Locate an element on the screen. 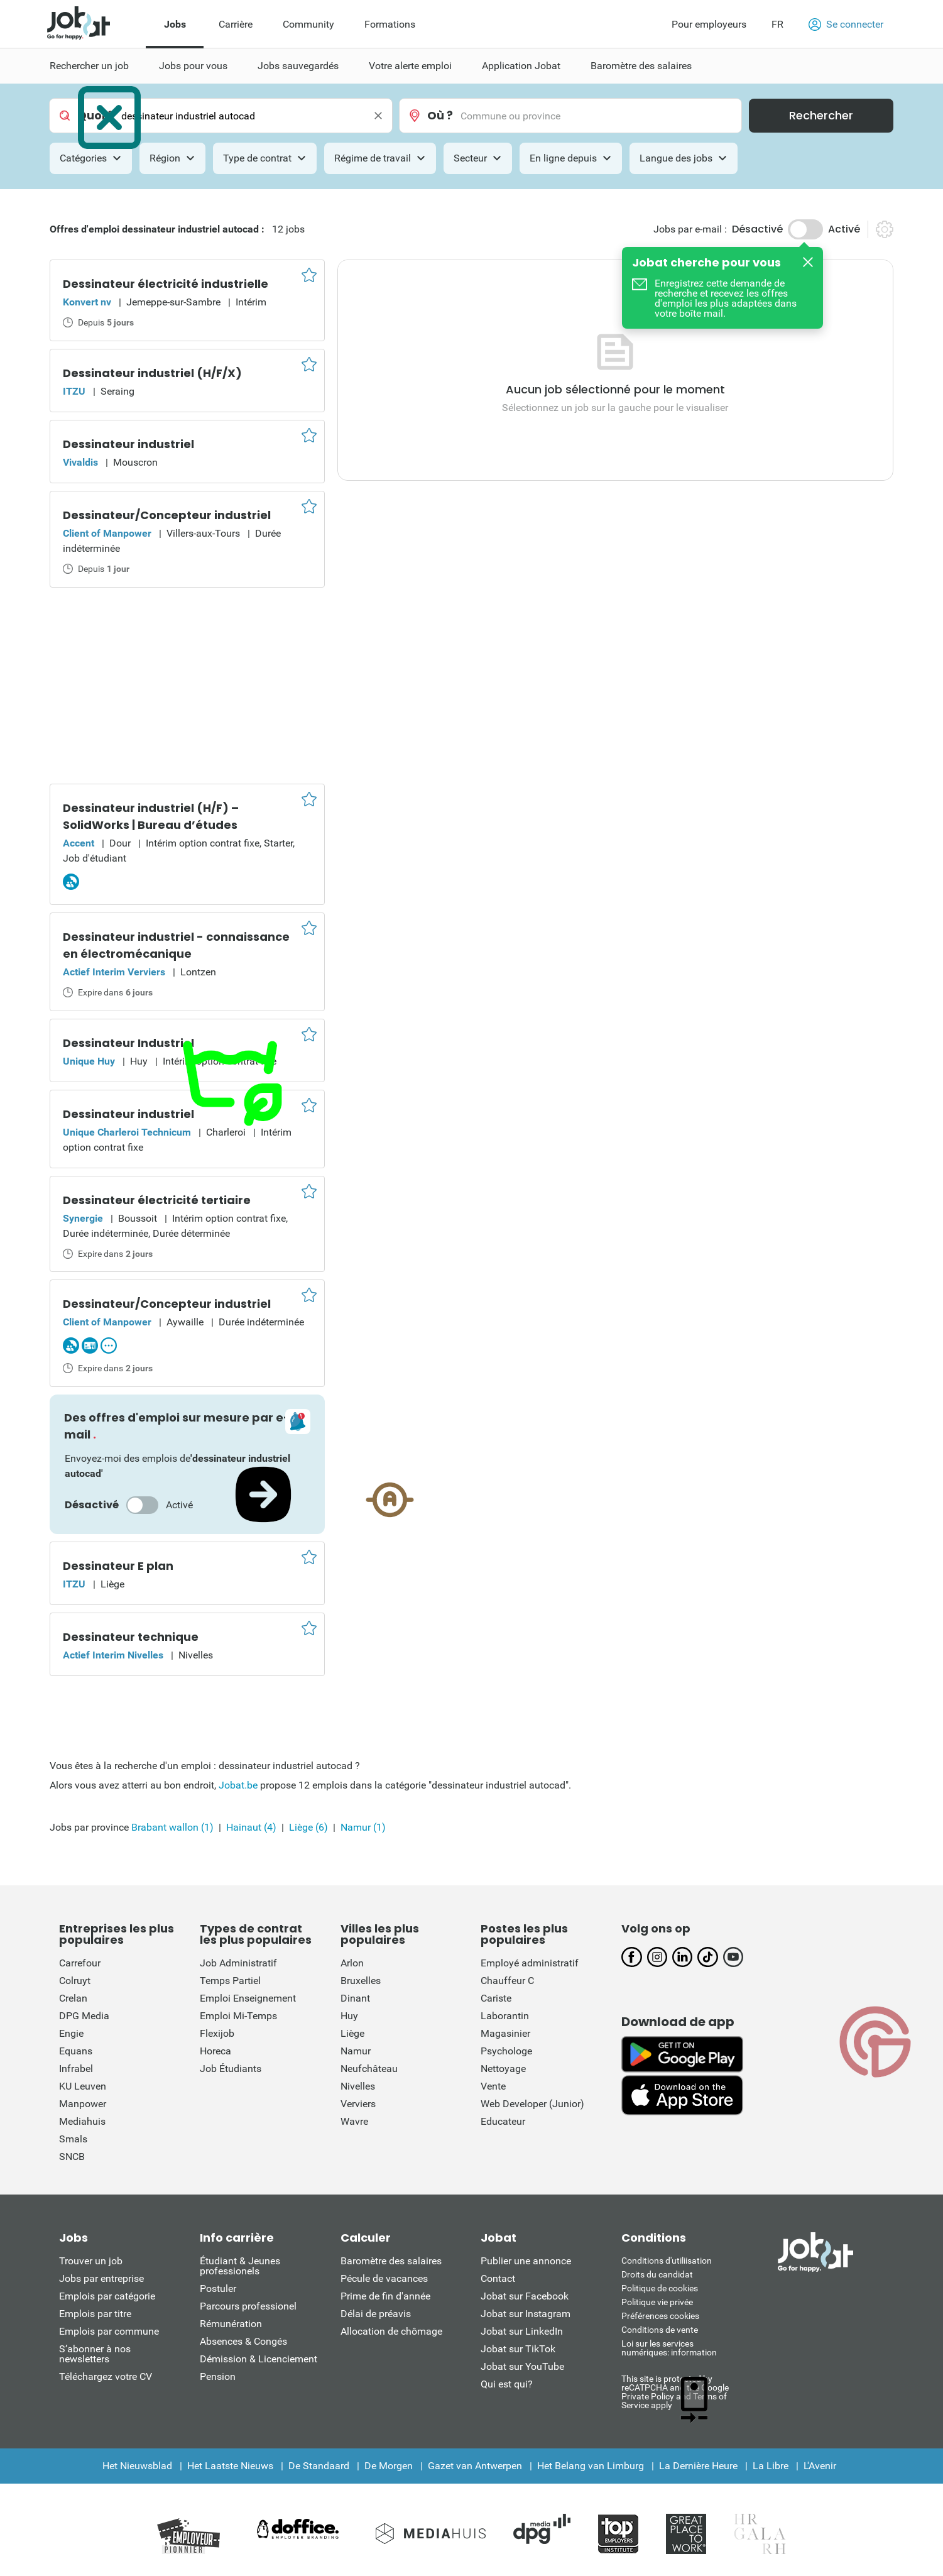  proceed to the next step is located at coordinates (263, 1494).